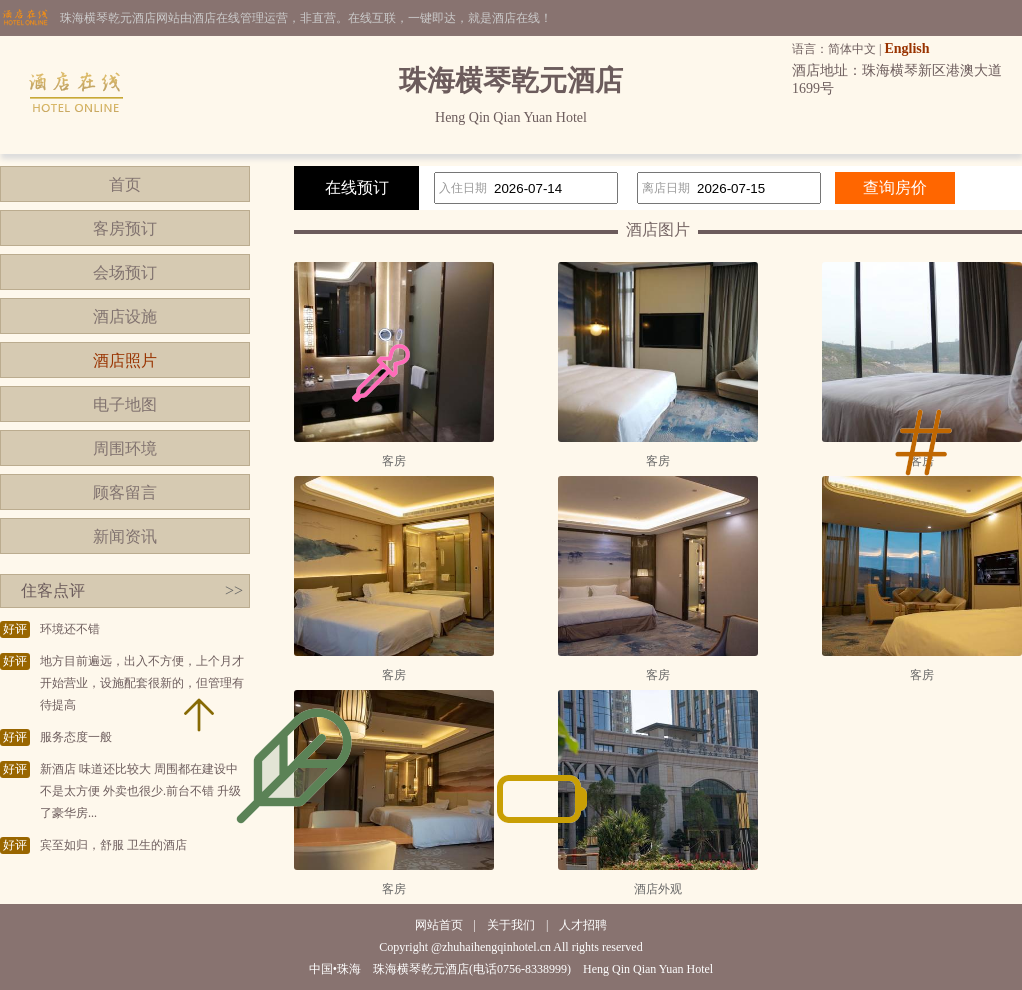 The width and height of the screenshot is (1022, 990). Describe the element at coordinates (381, 373) in the screenshot. I see `select a color from the canvas` at that location.